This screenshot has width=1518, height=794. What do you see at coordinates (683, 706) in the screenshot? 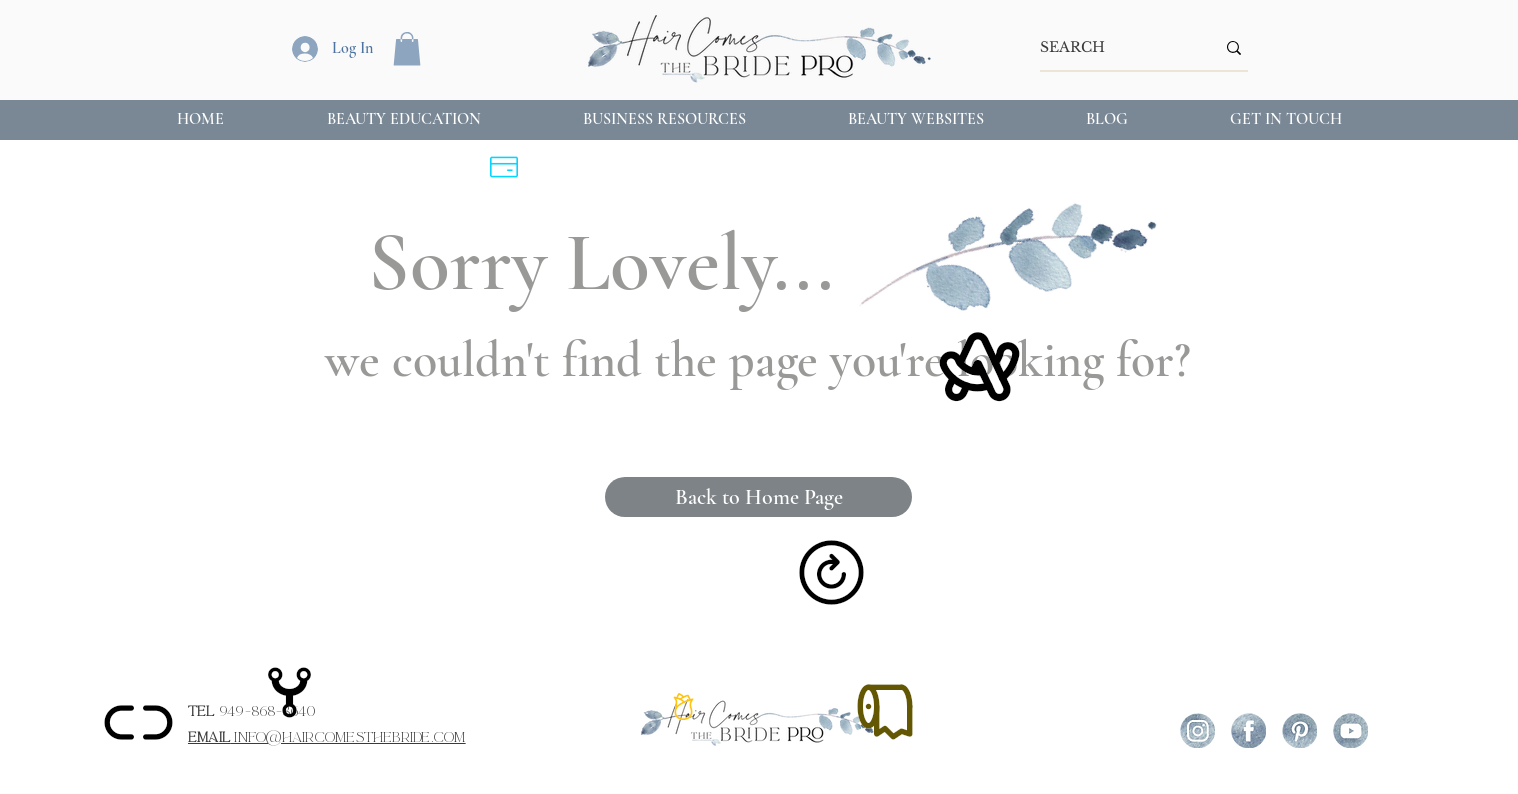
I see `add to favorites or wishlist` at bounding box center [683, 706].